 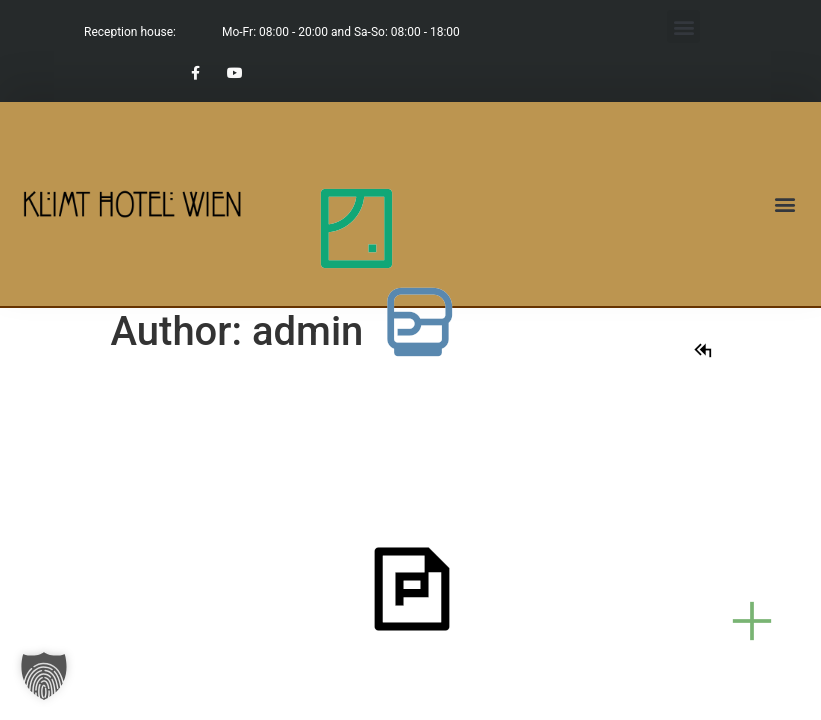 I want to click on open a PowerPoint presentation file, so click(x=412, y=589).